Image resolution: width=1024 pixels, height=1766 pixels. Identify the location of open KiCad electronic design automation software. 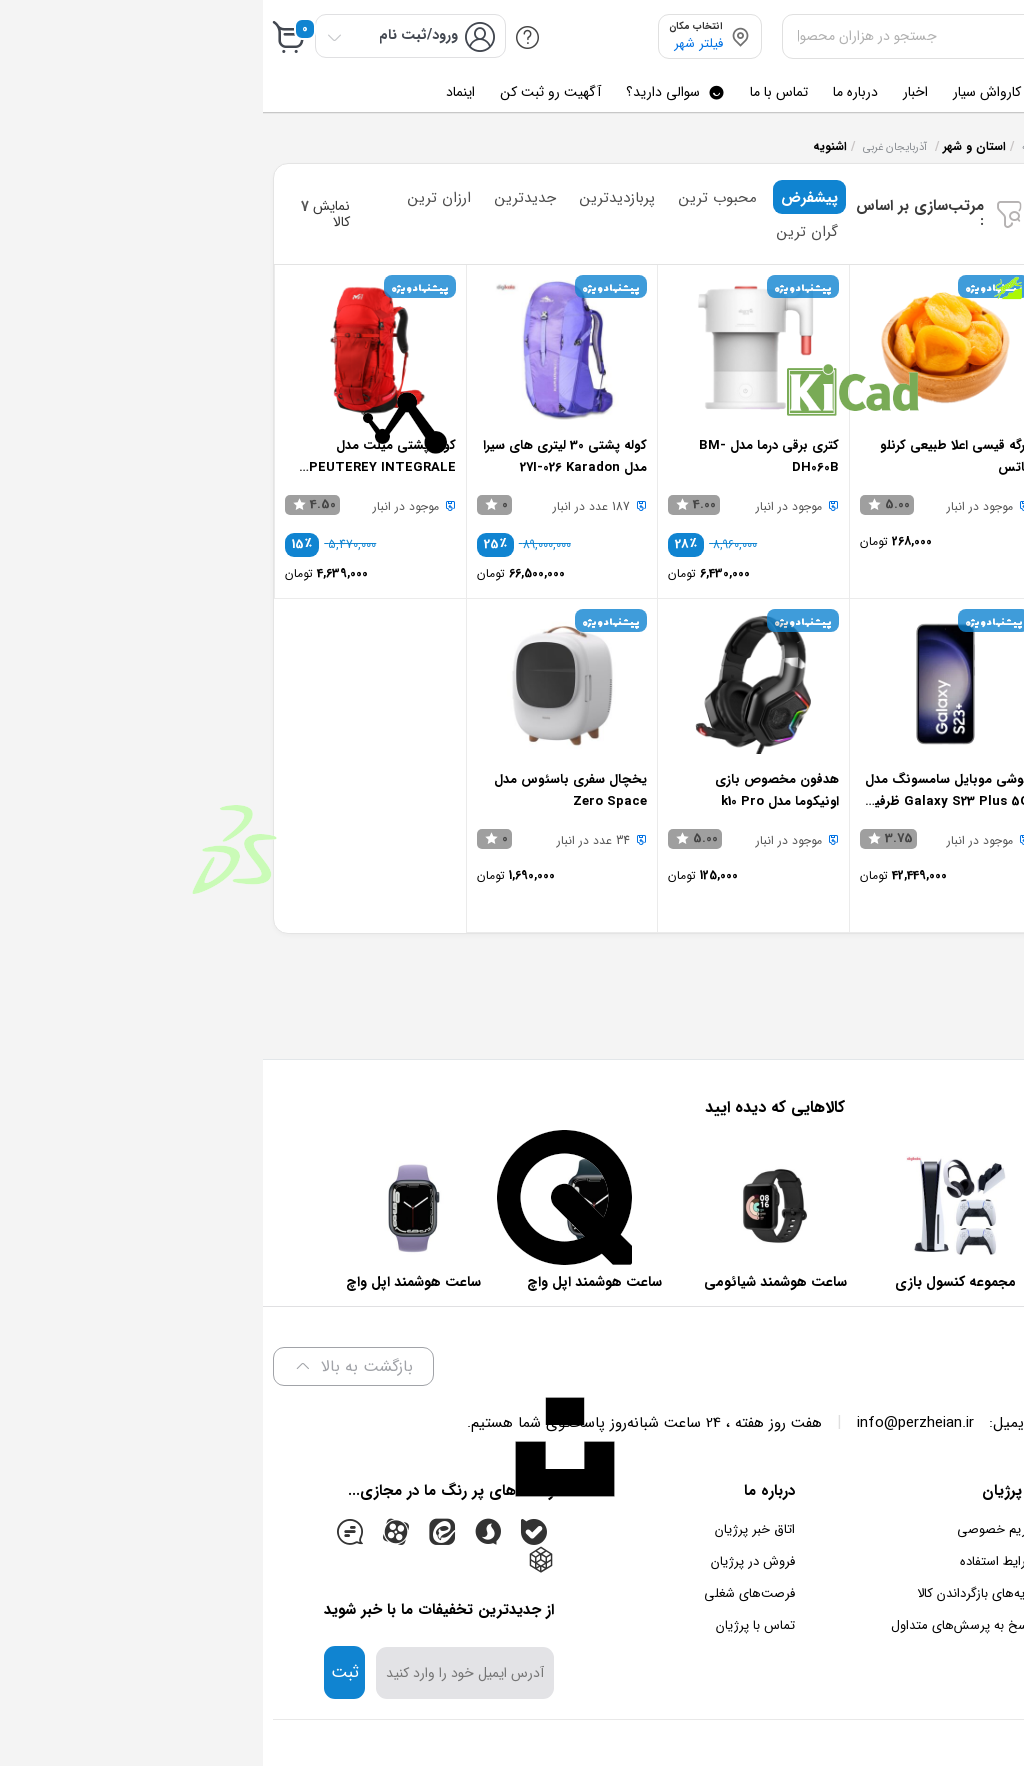
(853, 390).